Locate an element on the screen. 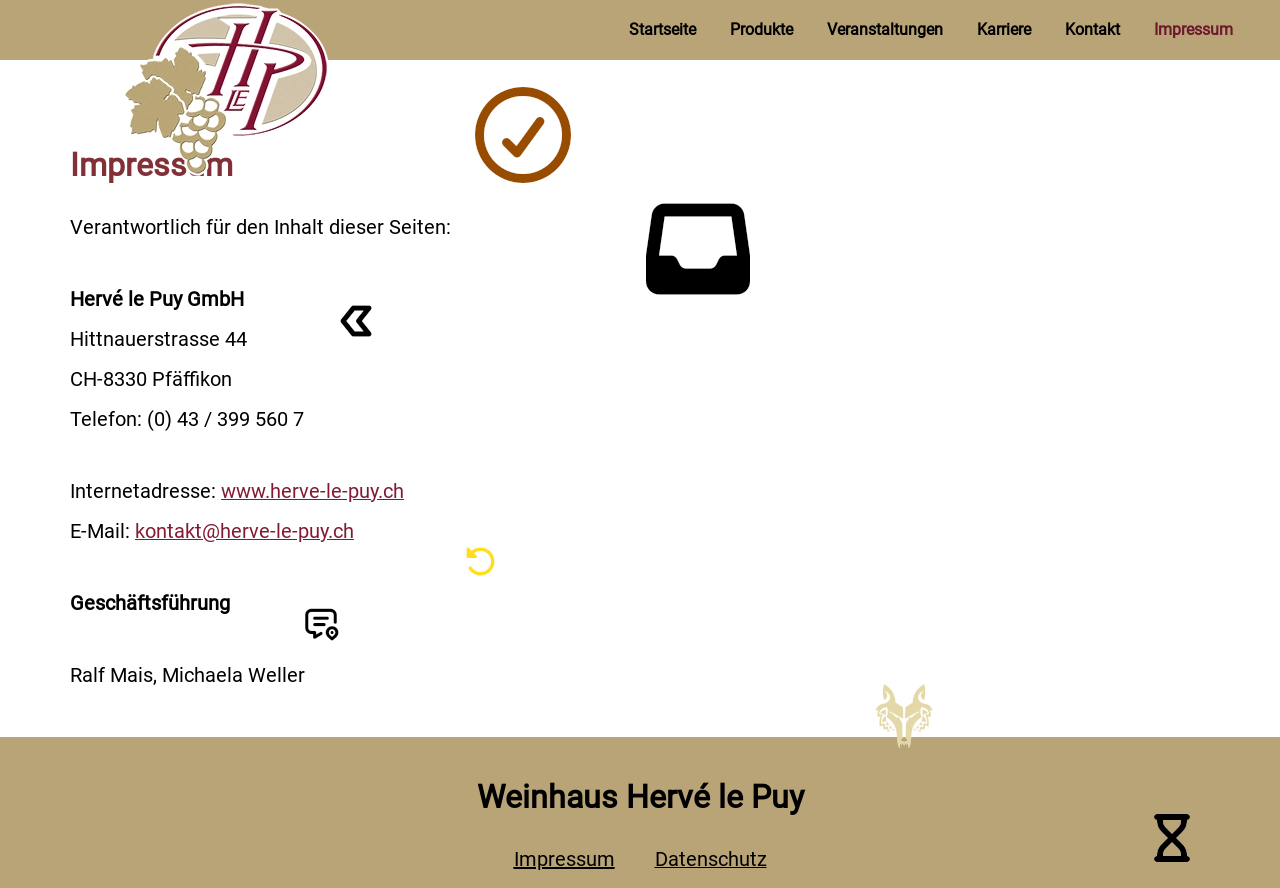 This screenshot has width=1280, height=888. pin a message to a specific location is located at coordinates (321, 623).